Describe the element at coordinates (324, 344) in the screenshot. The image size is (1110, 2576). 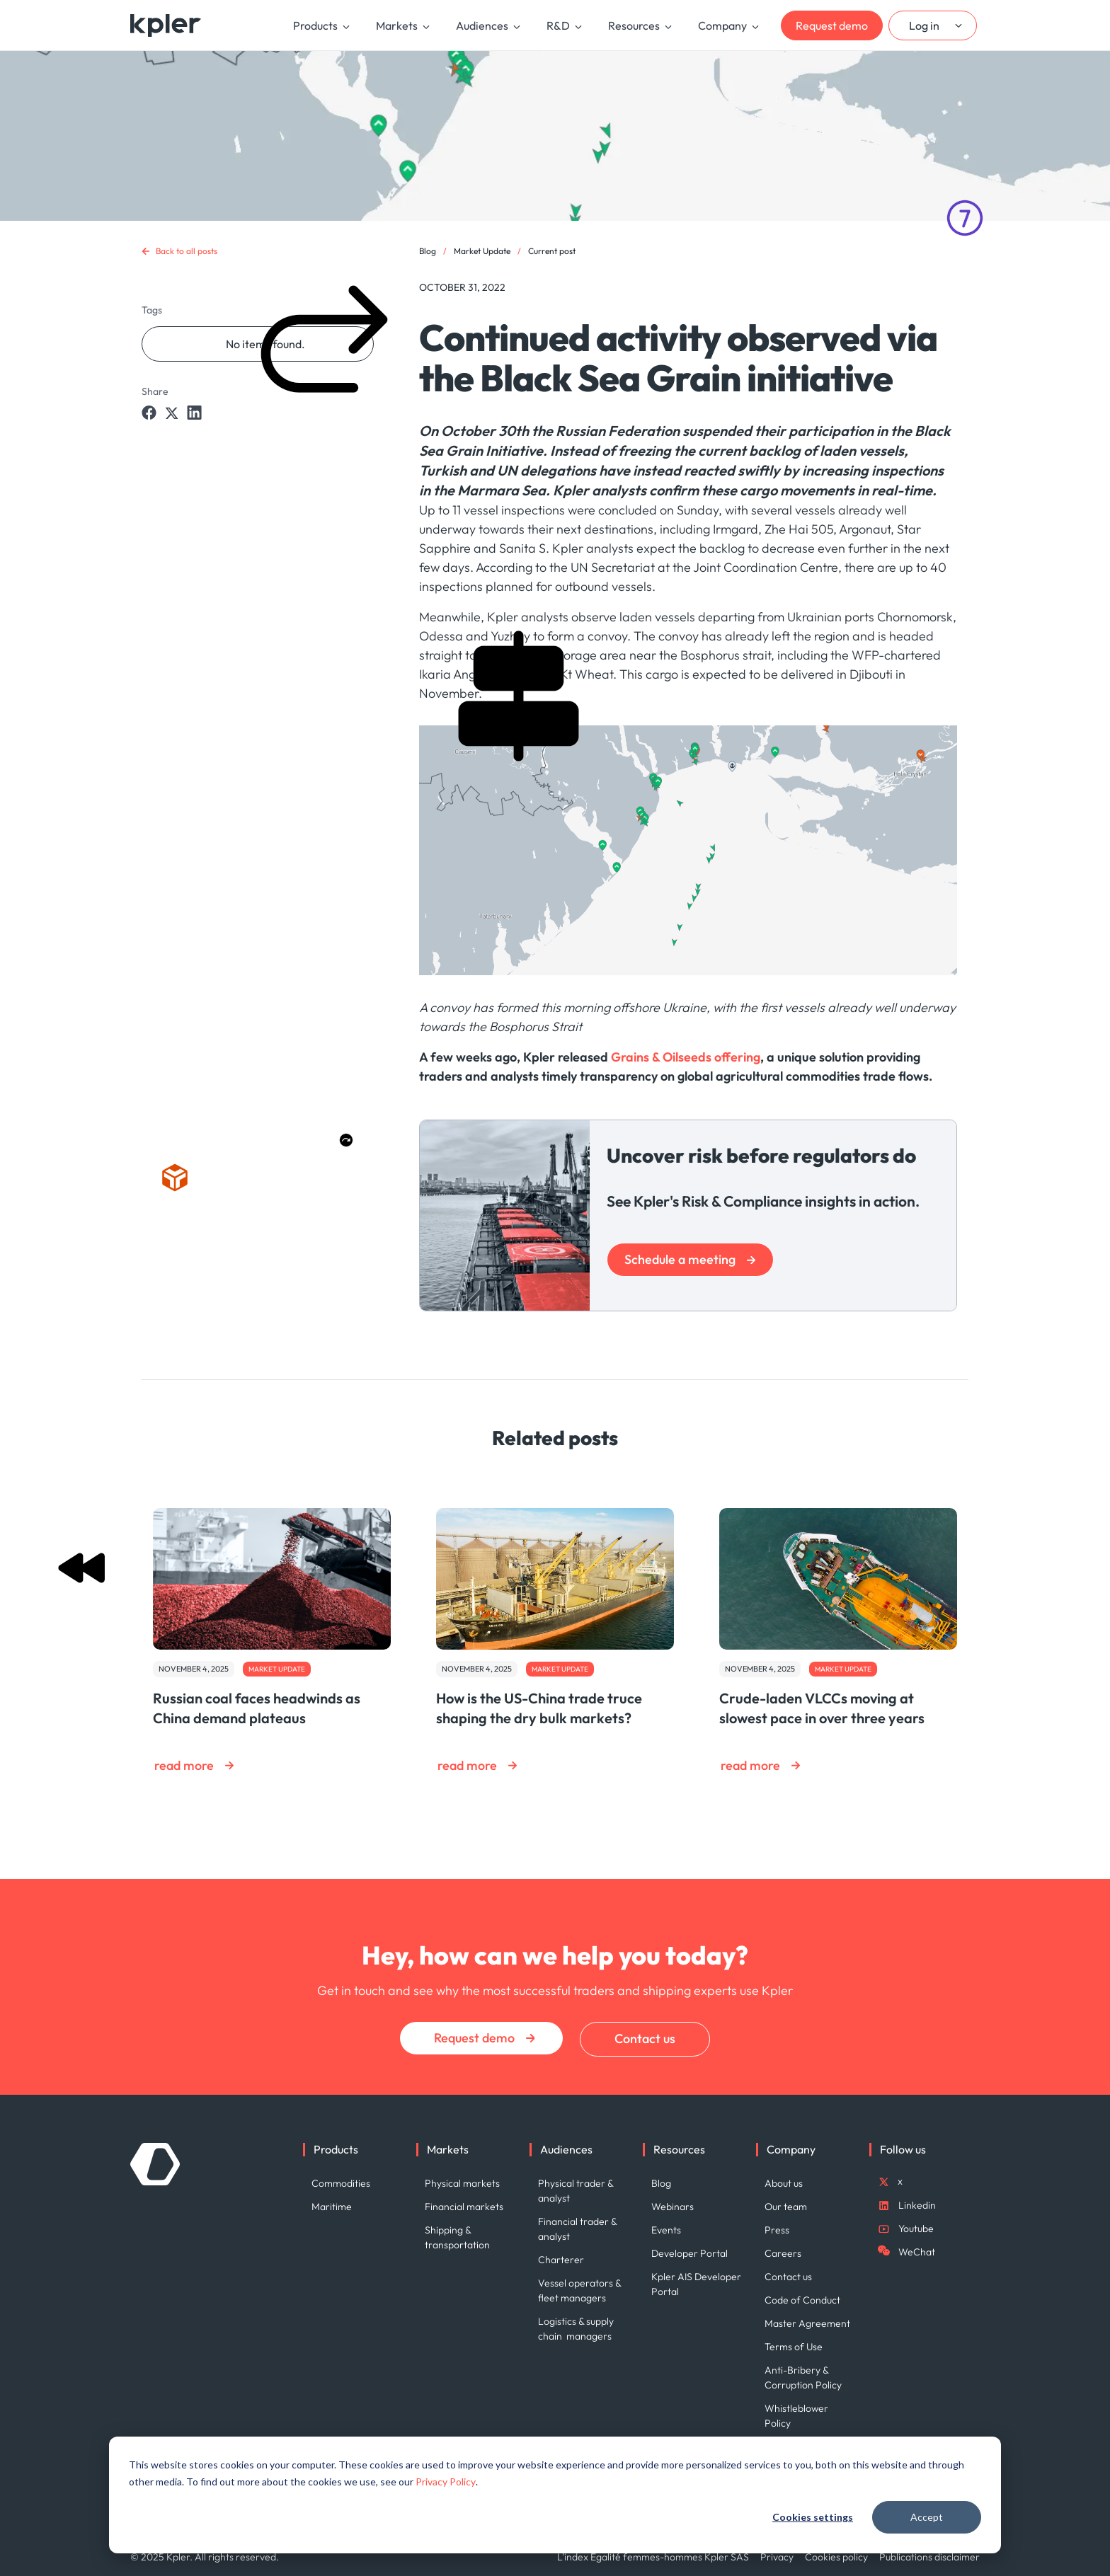
I see `redo last action` at that location.